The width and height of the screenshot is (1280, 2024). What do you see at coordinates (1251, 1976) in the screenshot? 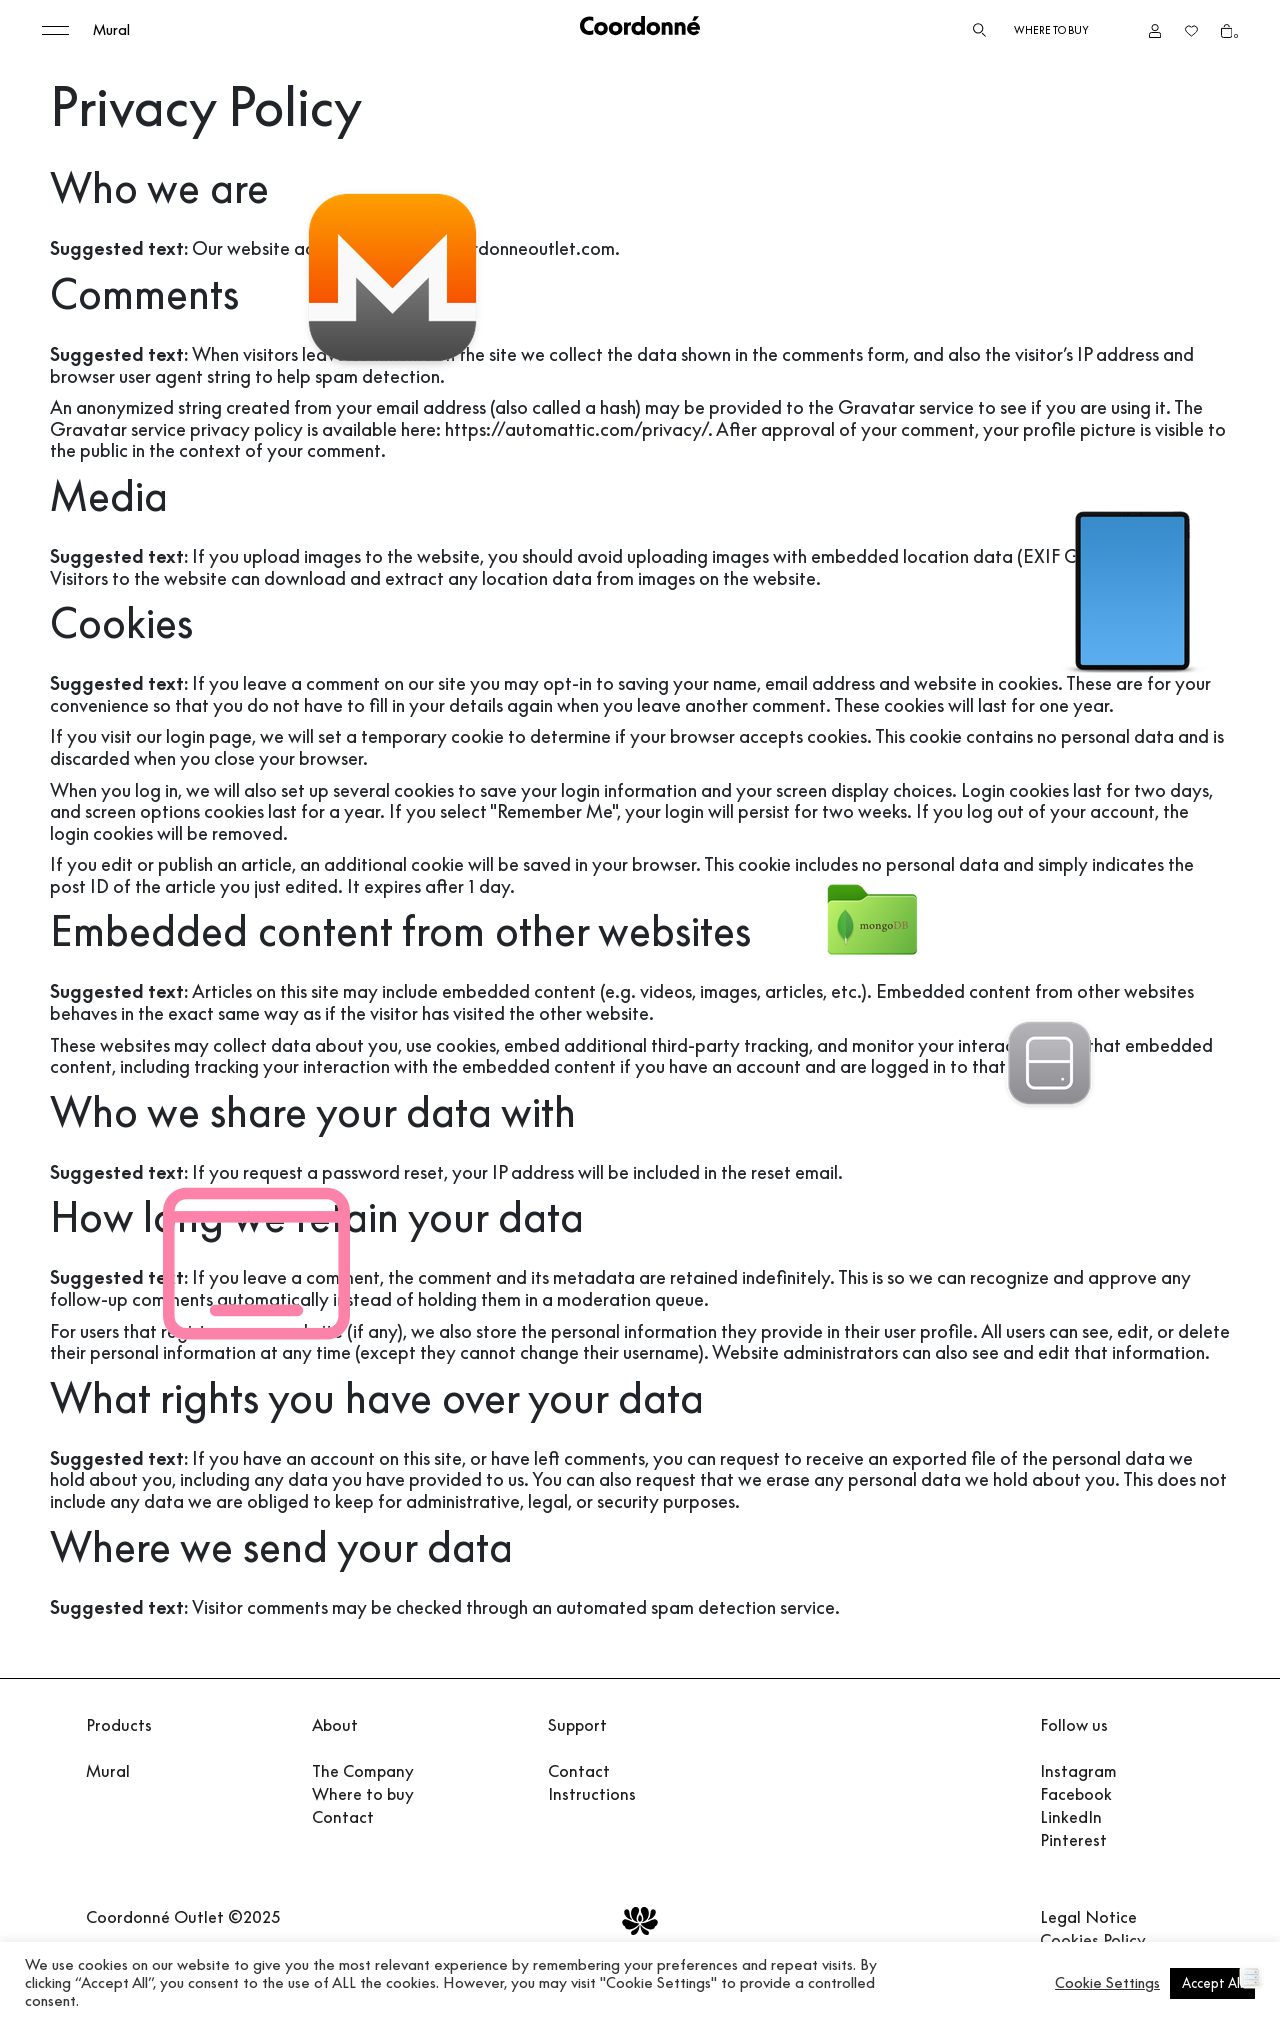
I see `open sequeler database management app` at bounding box center [1251, 1976].